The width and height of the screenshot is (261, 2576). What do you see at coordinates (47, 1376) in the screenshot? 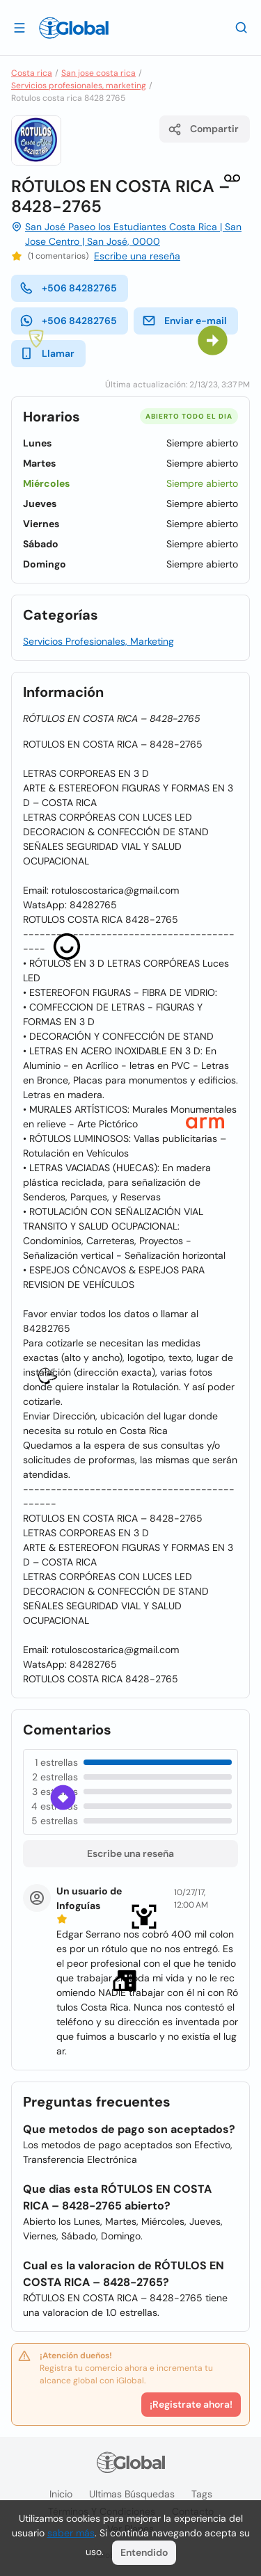
I see `bower package manager logo` at bounding box center [47, 1376].